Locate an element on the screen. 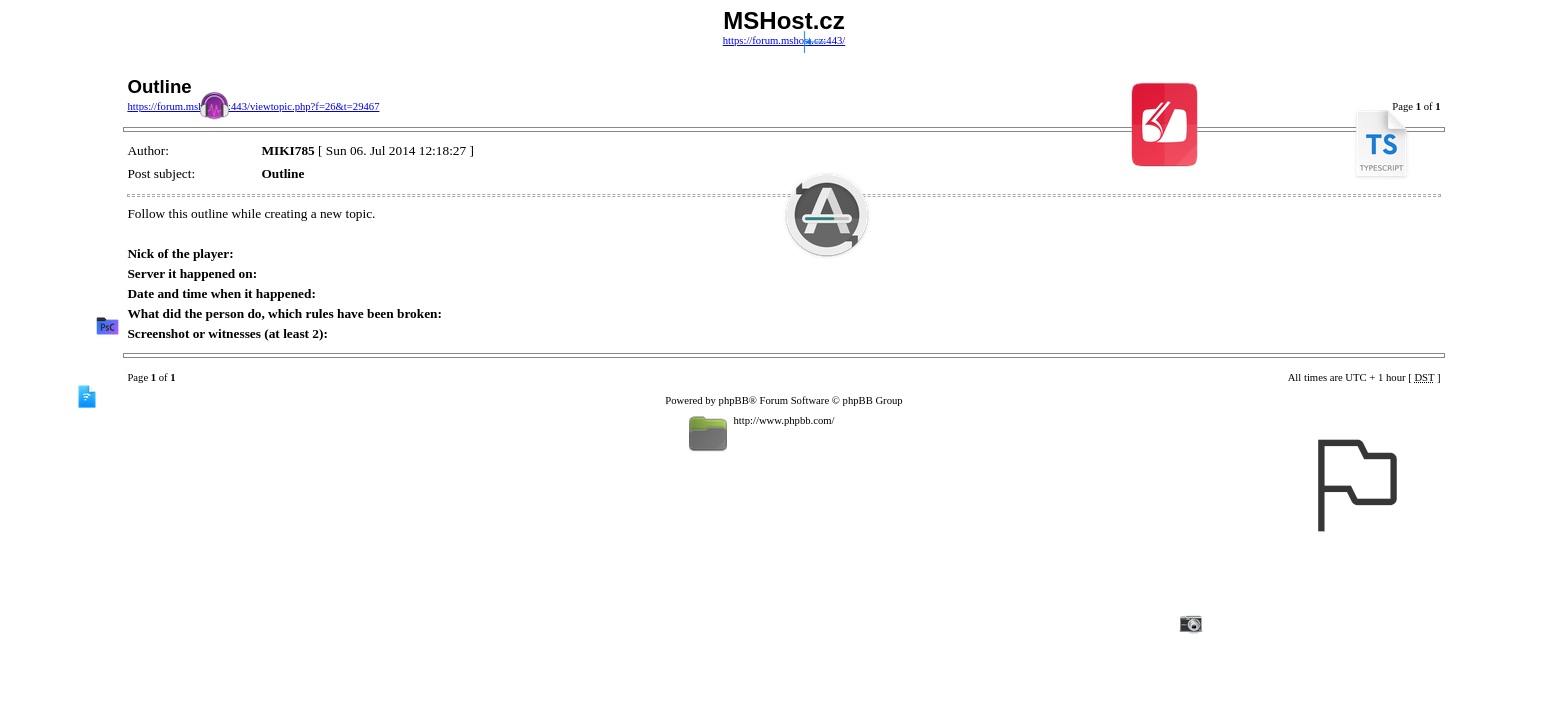 The image size is (1568, 720). check for available software updates is located at coordinates (827, 215).